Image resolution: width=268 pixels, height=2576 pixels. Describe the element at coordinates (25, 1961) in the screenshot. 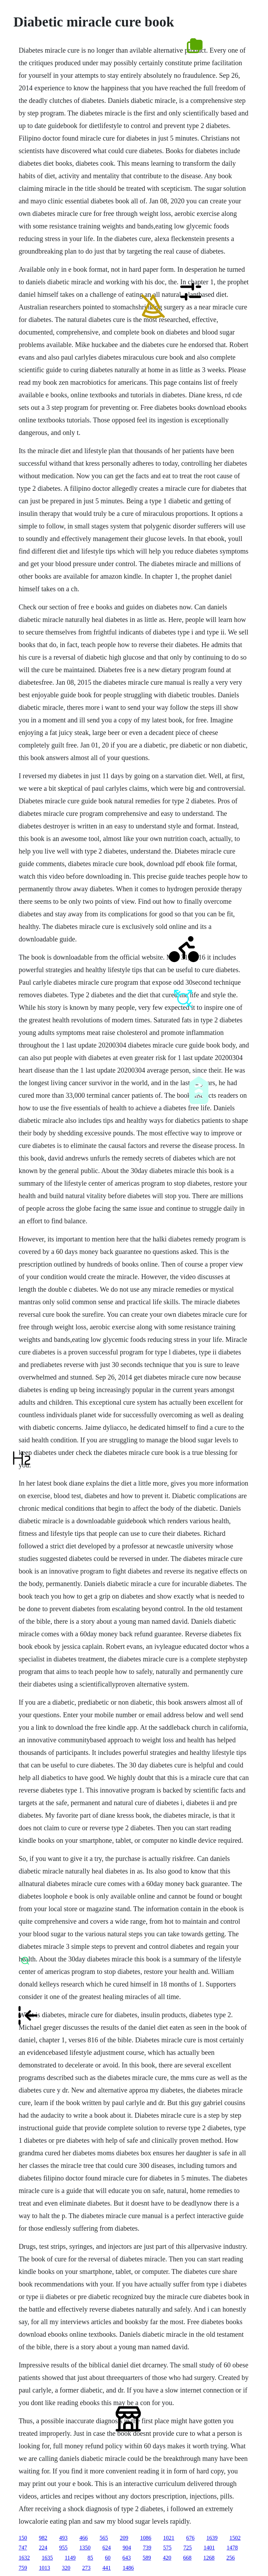

I see `code scan completed successfully` at that location.